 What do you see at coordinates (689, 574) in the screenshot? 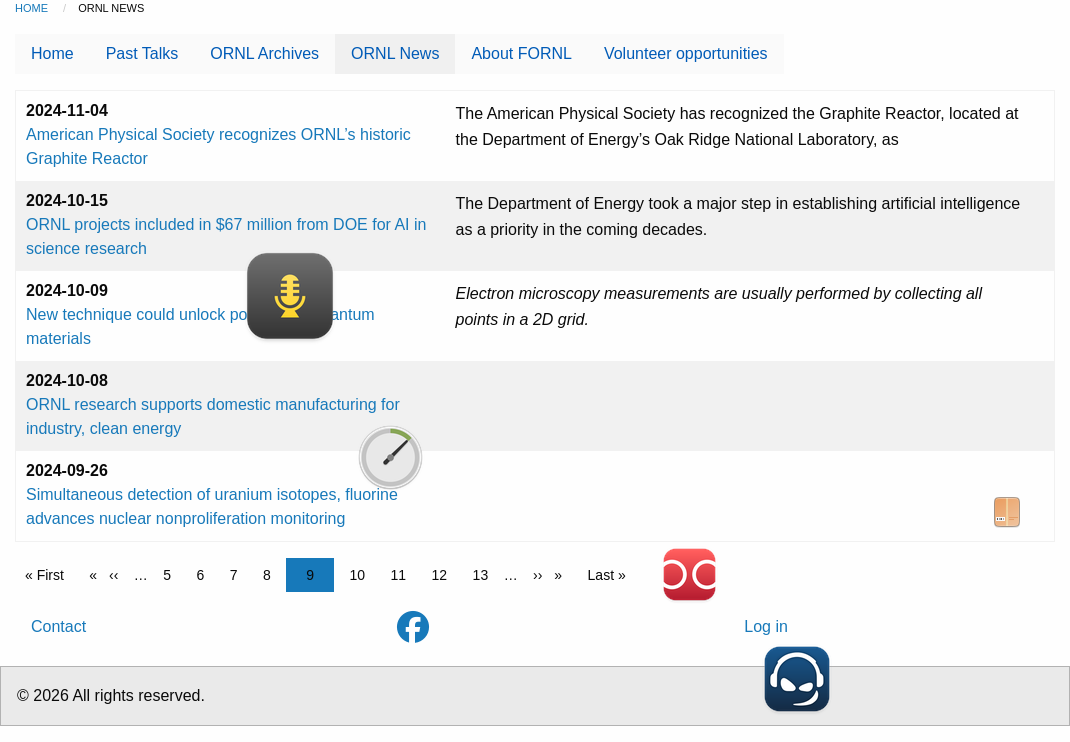
I see `open Double Commander file manager` at bounding box center [689, 574].